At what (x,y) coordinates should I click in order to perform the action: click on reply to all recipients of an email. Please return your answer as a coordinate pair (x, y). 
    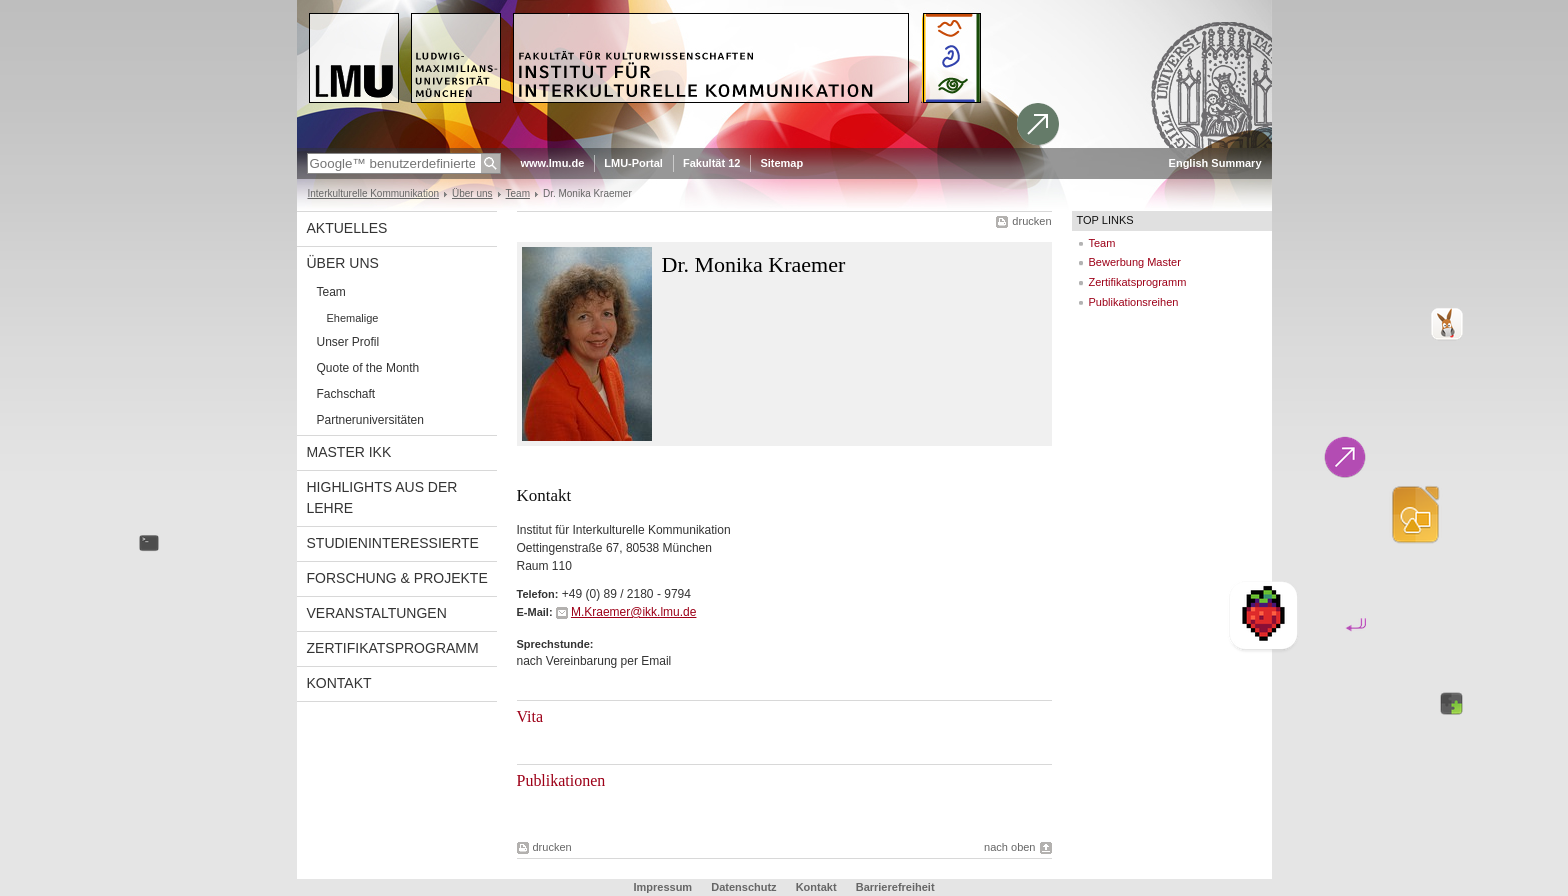
    Looking at the image, I should click on (1355, 623).